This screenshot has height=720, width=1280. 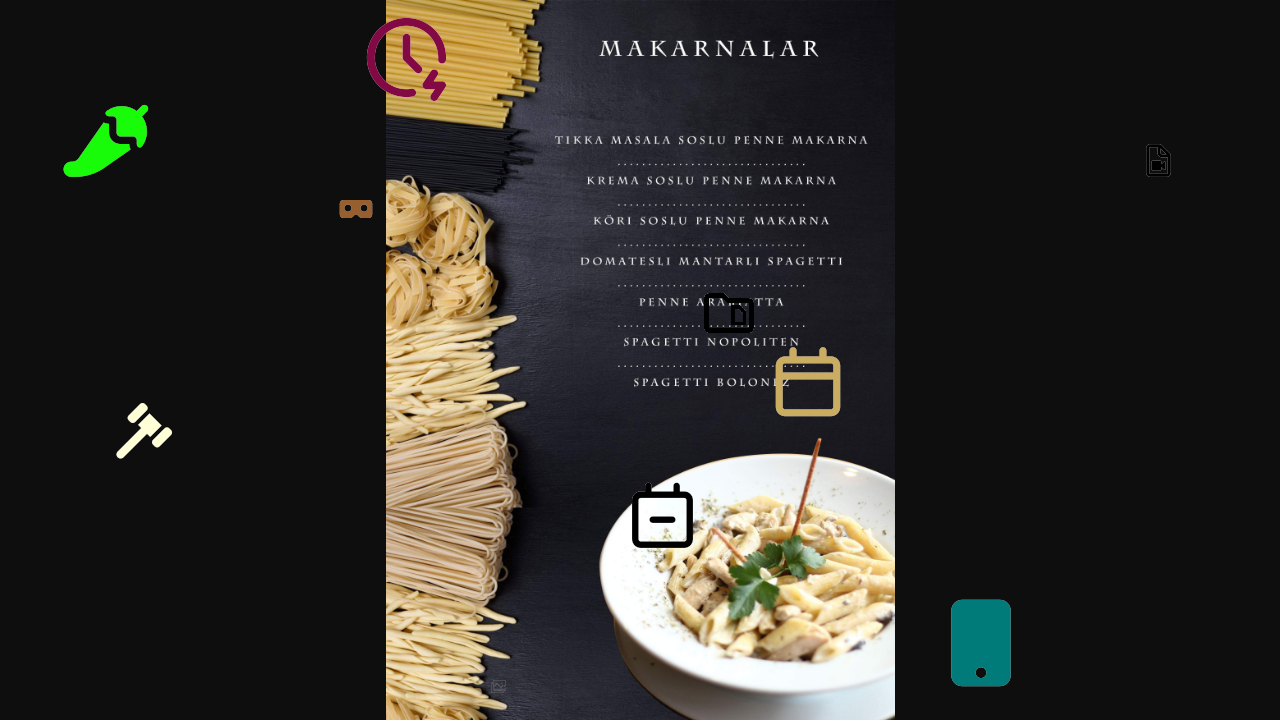 What do you see at coordinates (142, 432) in the screenshot?
I see `access legal or court-related information` at bounding box center [142, 432].